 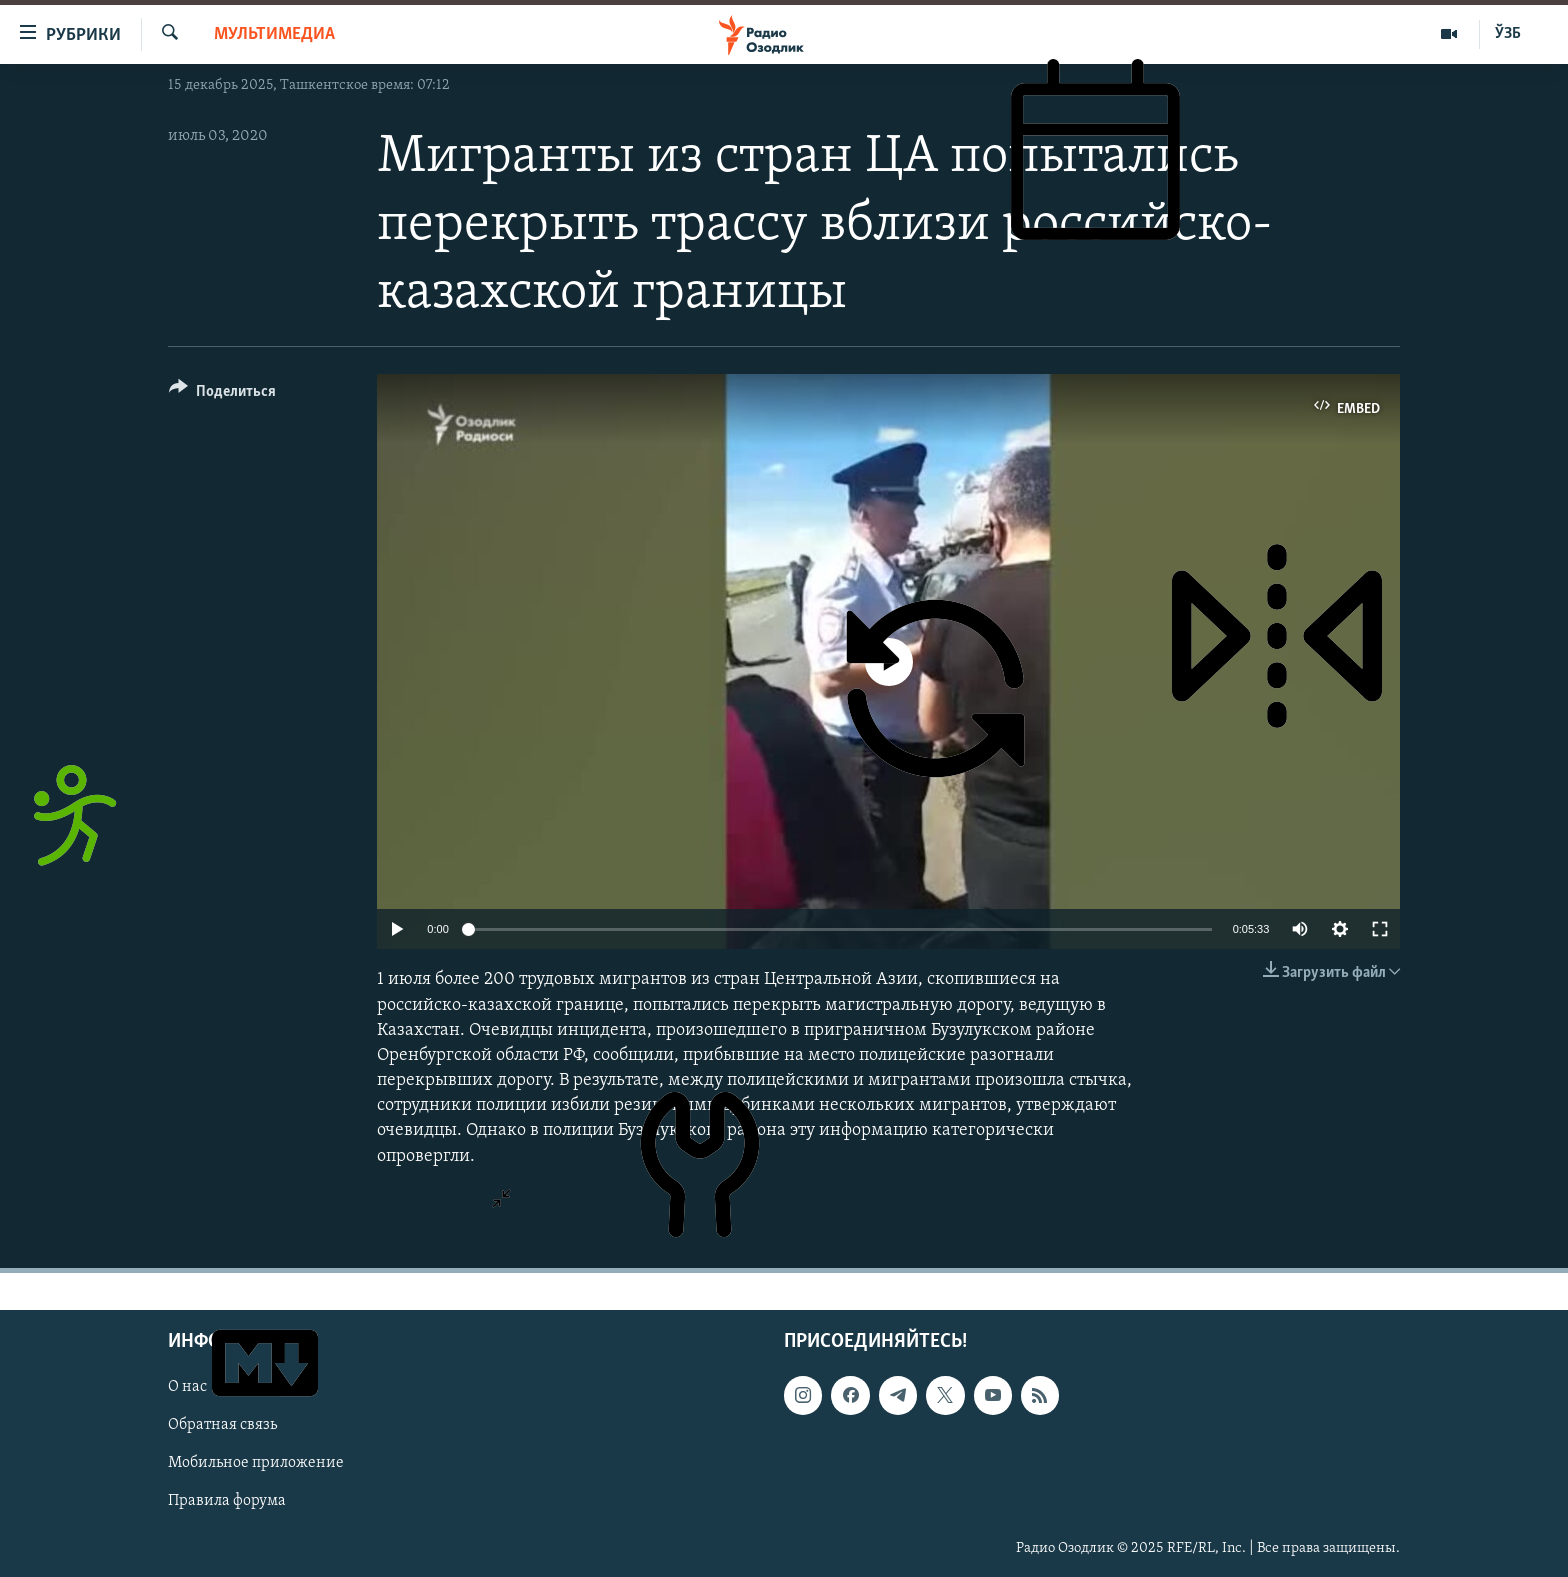 What do you see at coordinates (71, 813) in the screenshot?
I see `access throwing or toss-related activity` at bounding box center [71, 813].